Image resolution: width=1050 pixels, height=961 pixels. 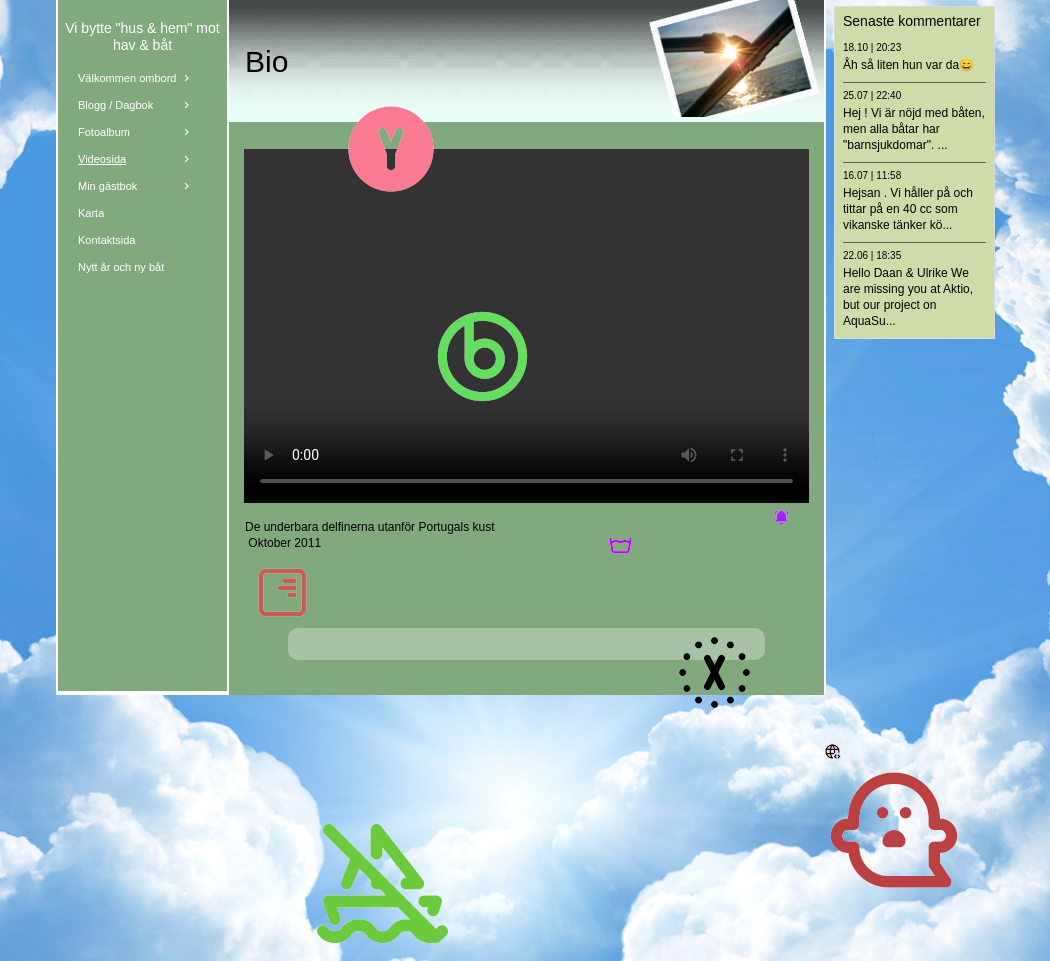 I want to click on pending or processing cancellation, so click(x=714, y=672).